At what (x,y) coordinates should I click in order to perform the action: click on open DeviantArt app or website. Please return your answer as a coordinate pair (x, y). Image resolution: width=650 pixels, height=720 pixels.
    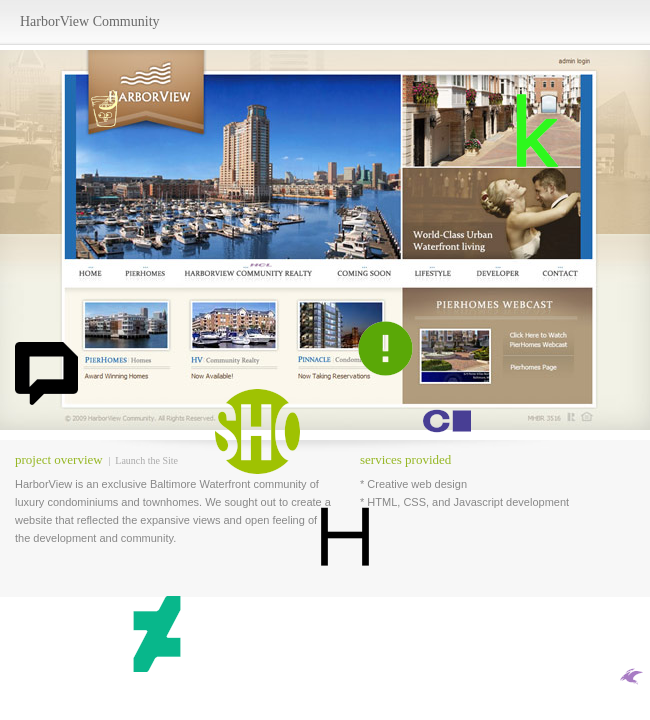
    Looking at the image, I should click on (157, 634).